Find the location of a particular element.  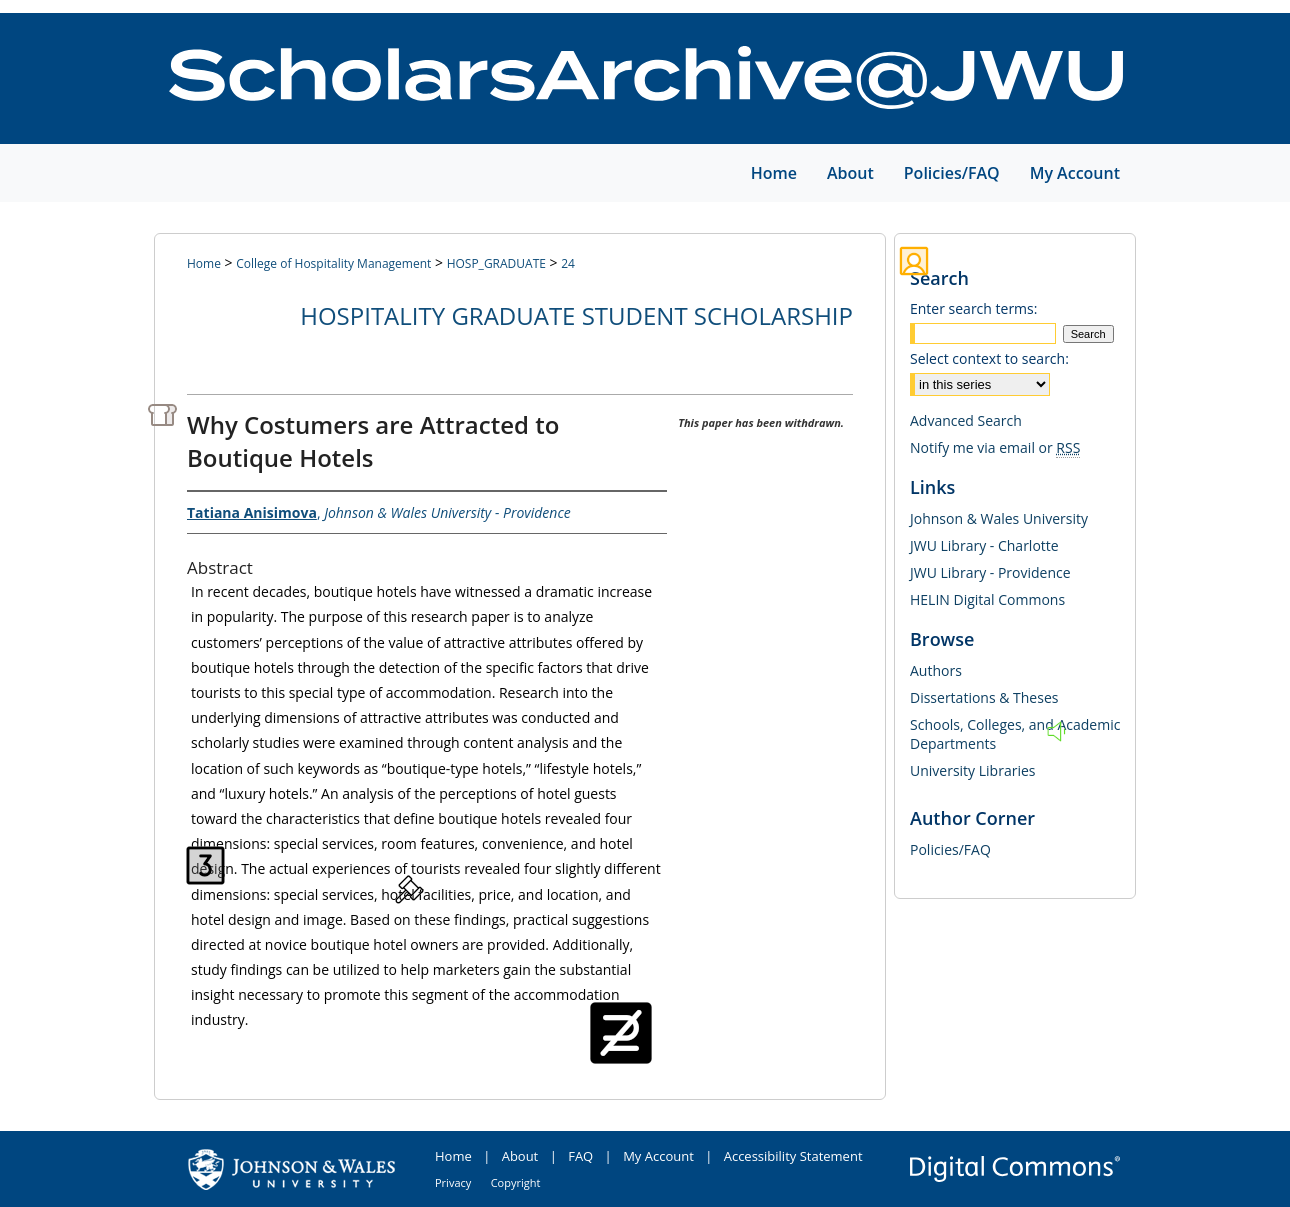

view your profile is located at coordinates (914, 261).